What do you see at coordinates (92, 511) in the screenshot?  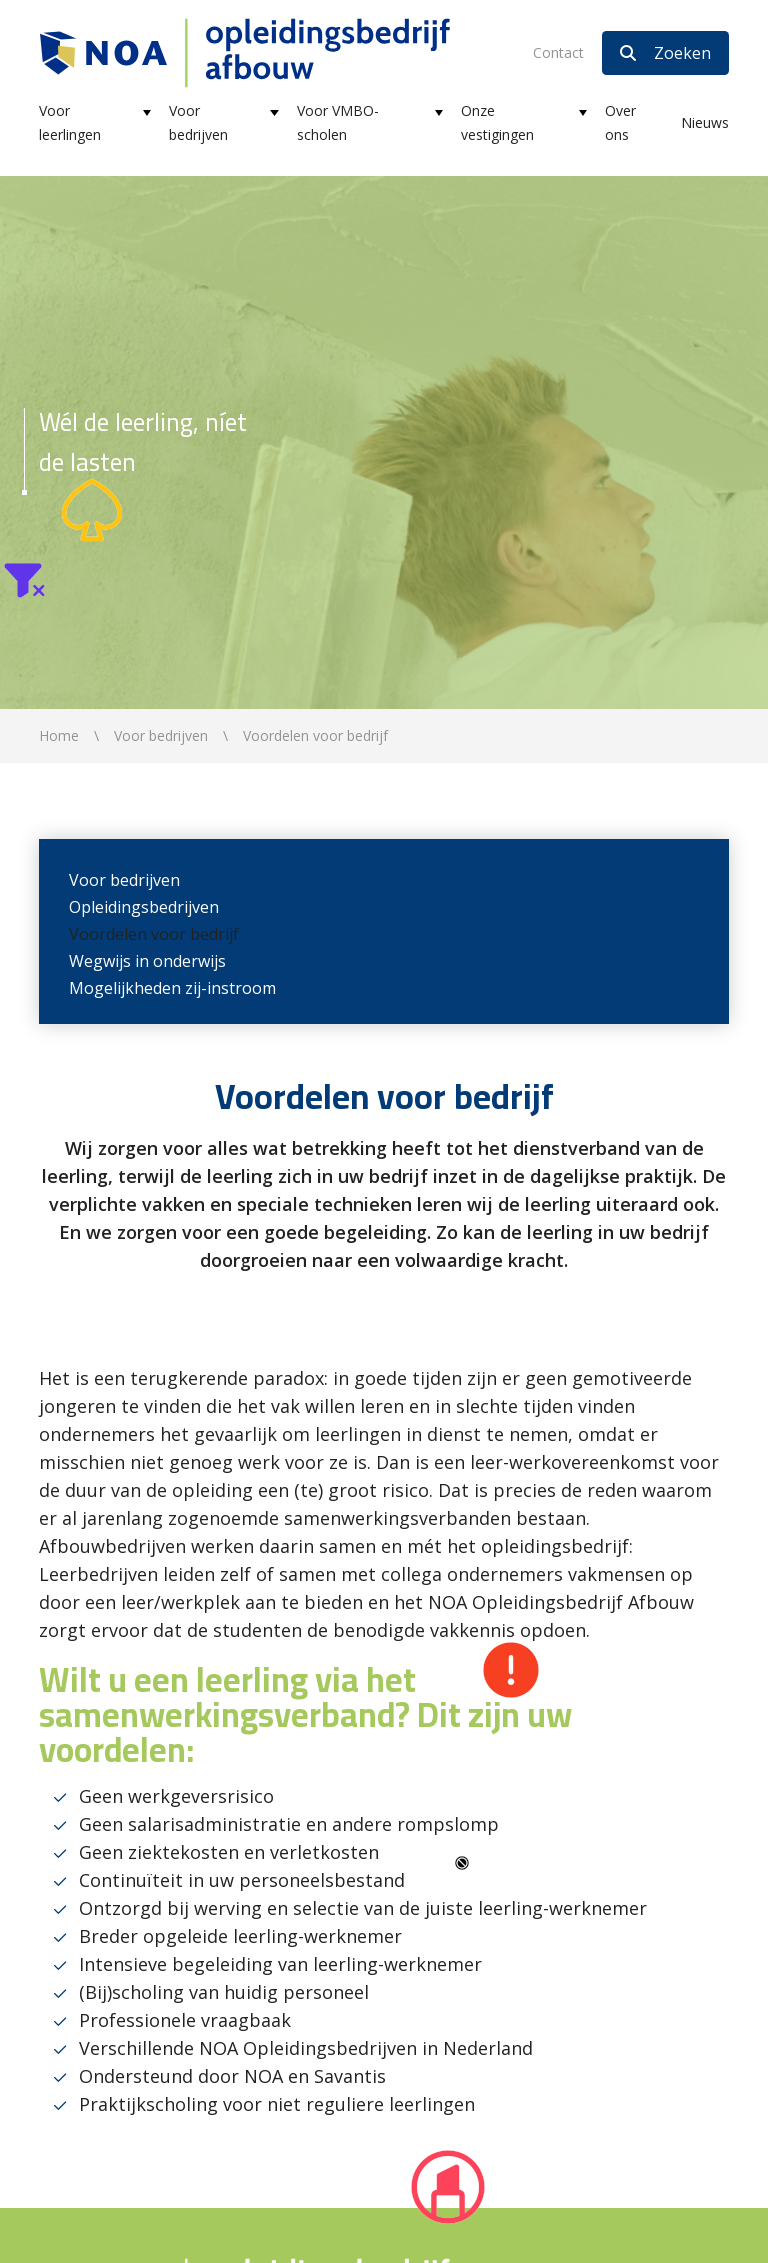 I see `spade suit icon for card games` at bounding box center [92, 511].